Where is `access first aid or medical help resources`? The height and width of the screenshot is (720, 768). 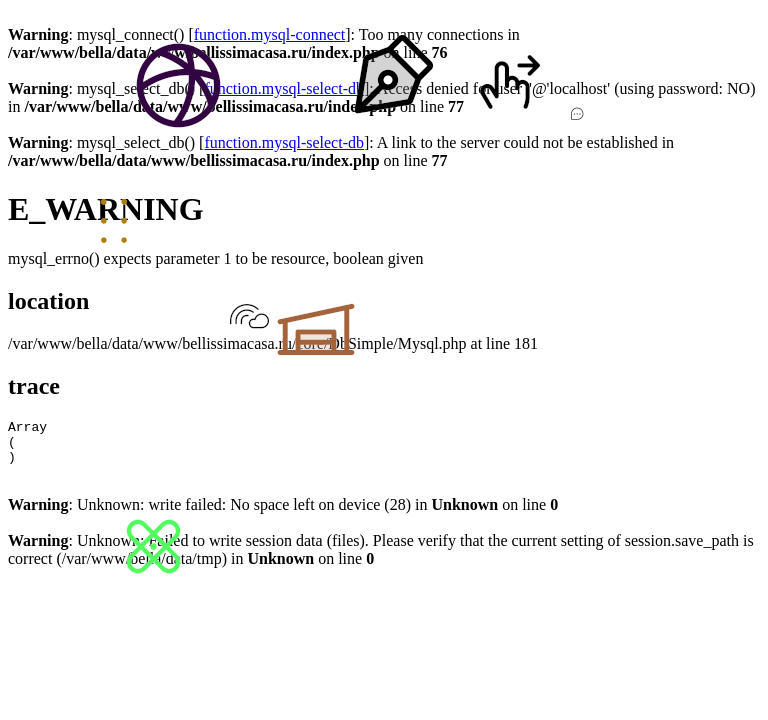 access first aid or medical help resources is located at coordinates (153, 546).